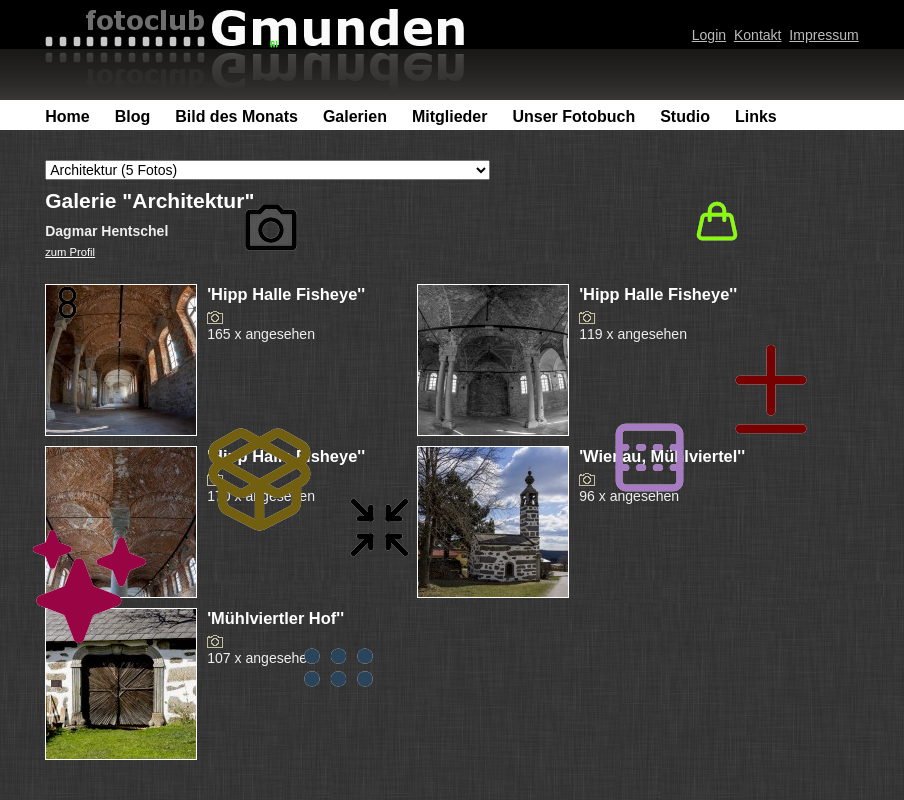 Image resolution: width=904 pixels, height=800 pixels. What do you see at coordinates (271, 230) in the screenshot?
I see `take a photo` at bounding box center [271, 230].